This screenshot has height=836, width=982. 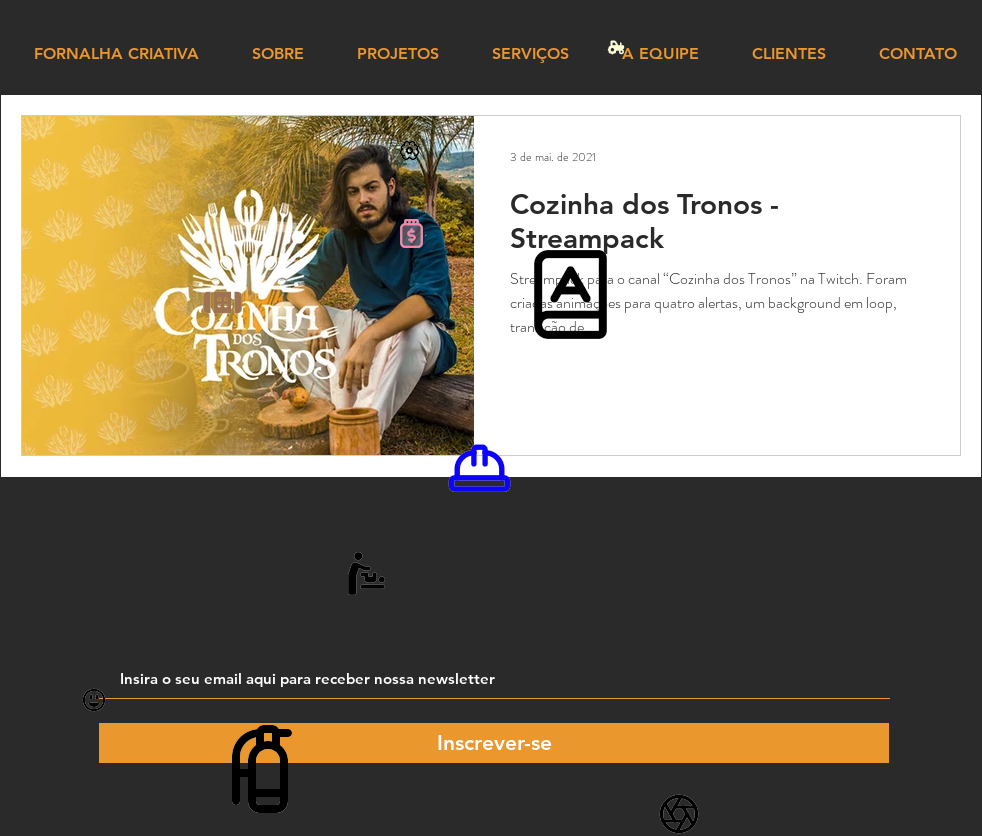 What do you see at coordinates (264, 769) in the screenshot?
I see `access fire safety information` at bounding box center [264, 769].